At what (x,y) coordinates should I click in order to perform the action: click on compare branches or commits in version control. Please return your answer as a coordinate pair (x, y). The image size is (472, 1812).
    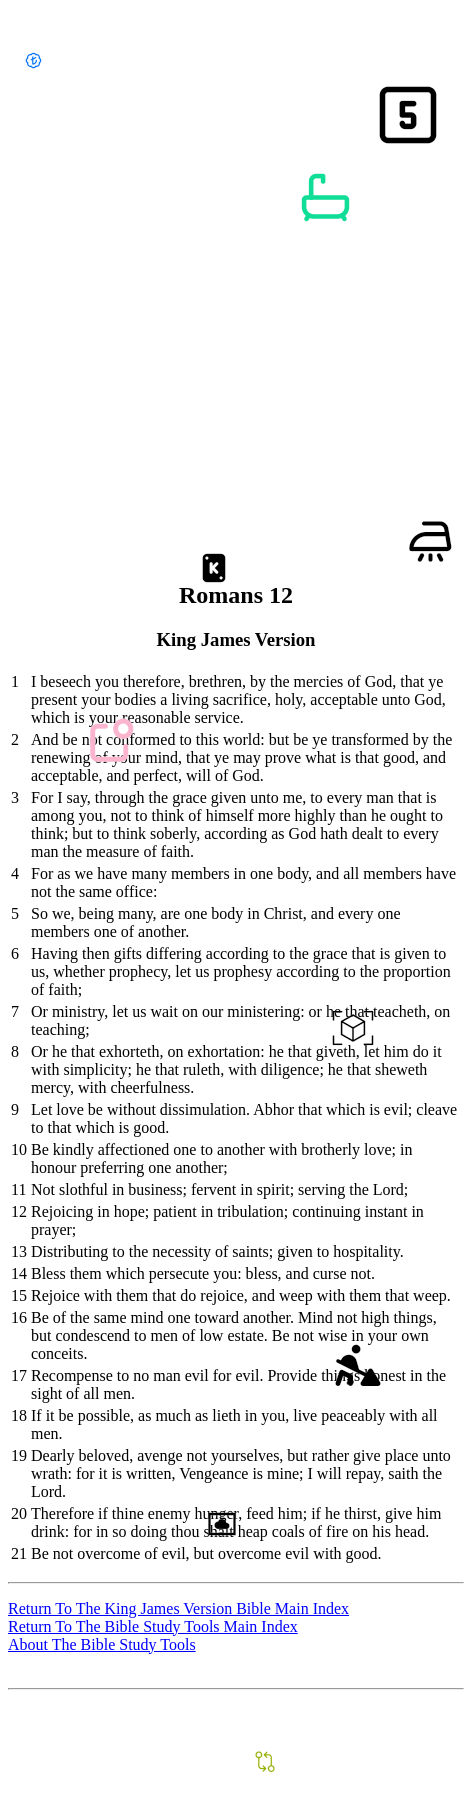
    Looking at the image, I should click on (265, 1761).